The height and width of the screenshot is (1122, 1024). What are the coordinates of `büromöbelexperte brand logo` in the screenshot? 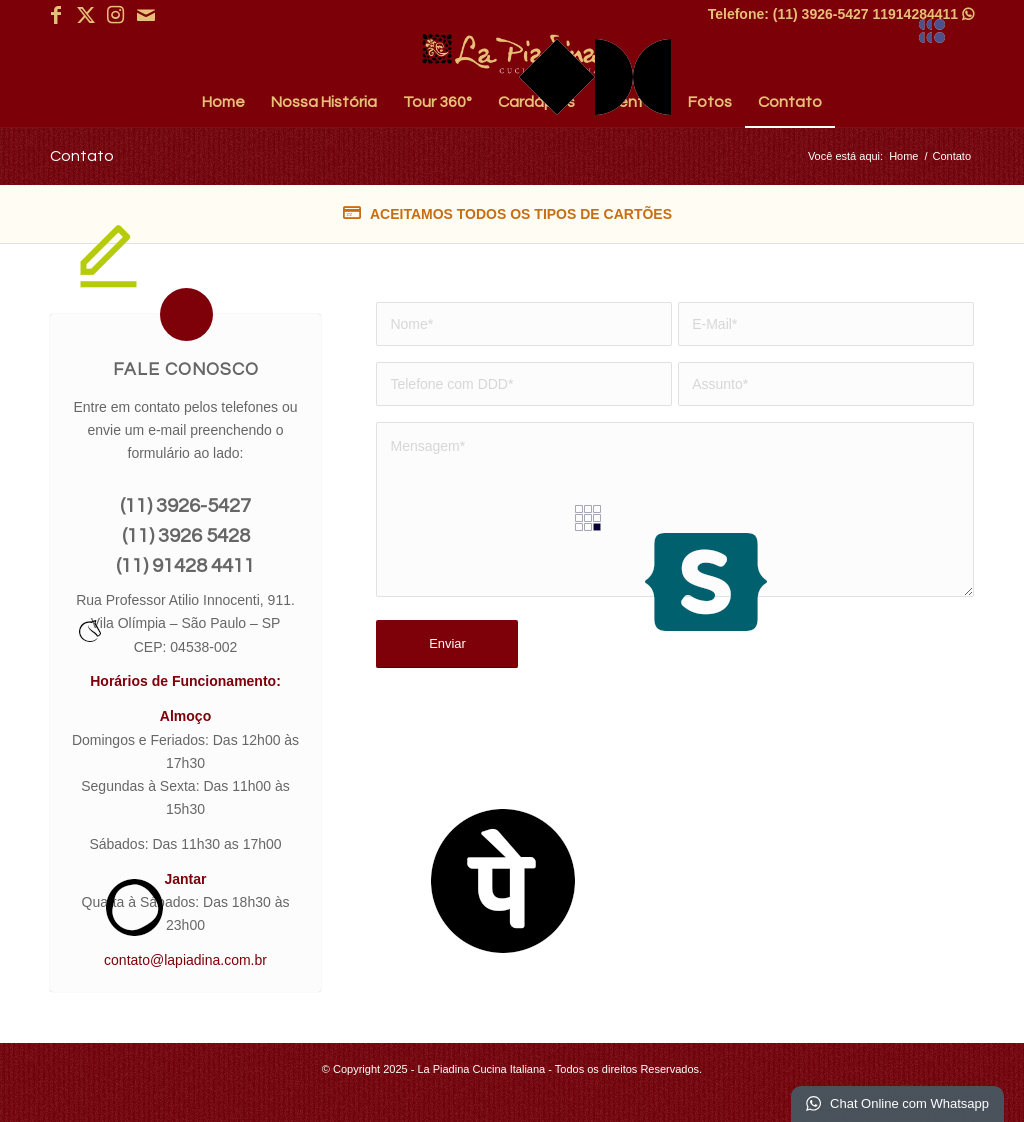 It's located at (588, 518).